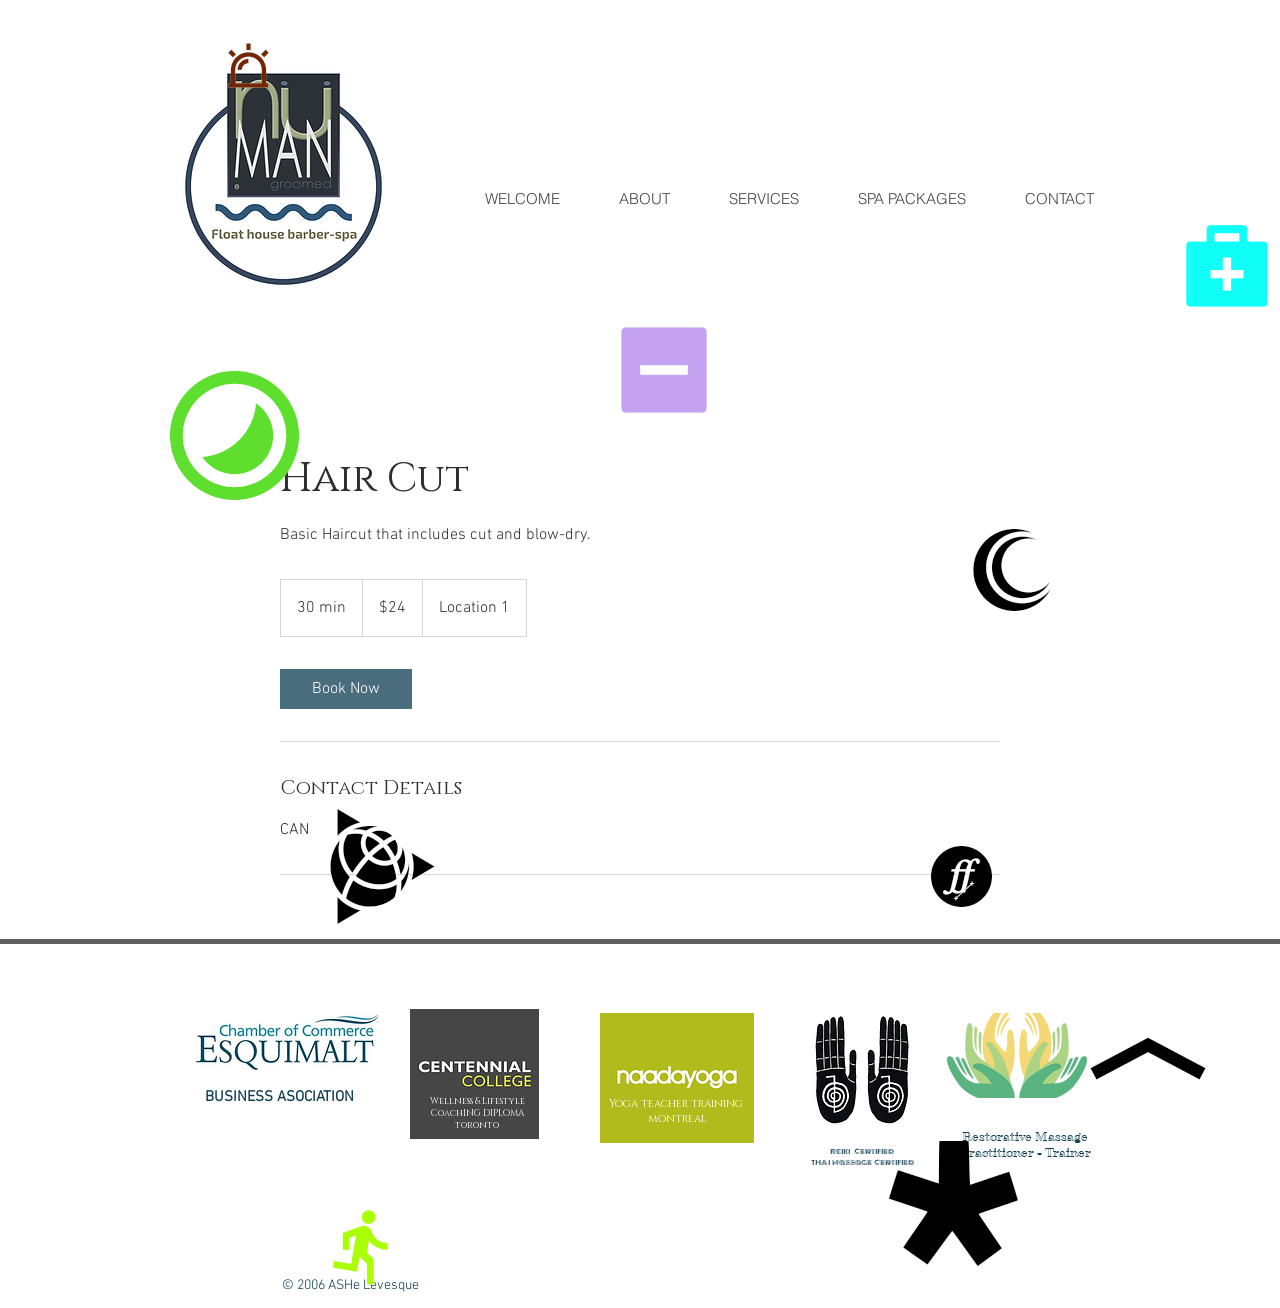 This screenshot has height=1308, width=1280. Describe the element at coordinates (961, 876) in the screenshot. I see `open FontForge font editor application` at that location.